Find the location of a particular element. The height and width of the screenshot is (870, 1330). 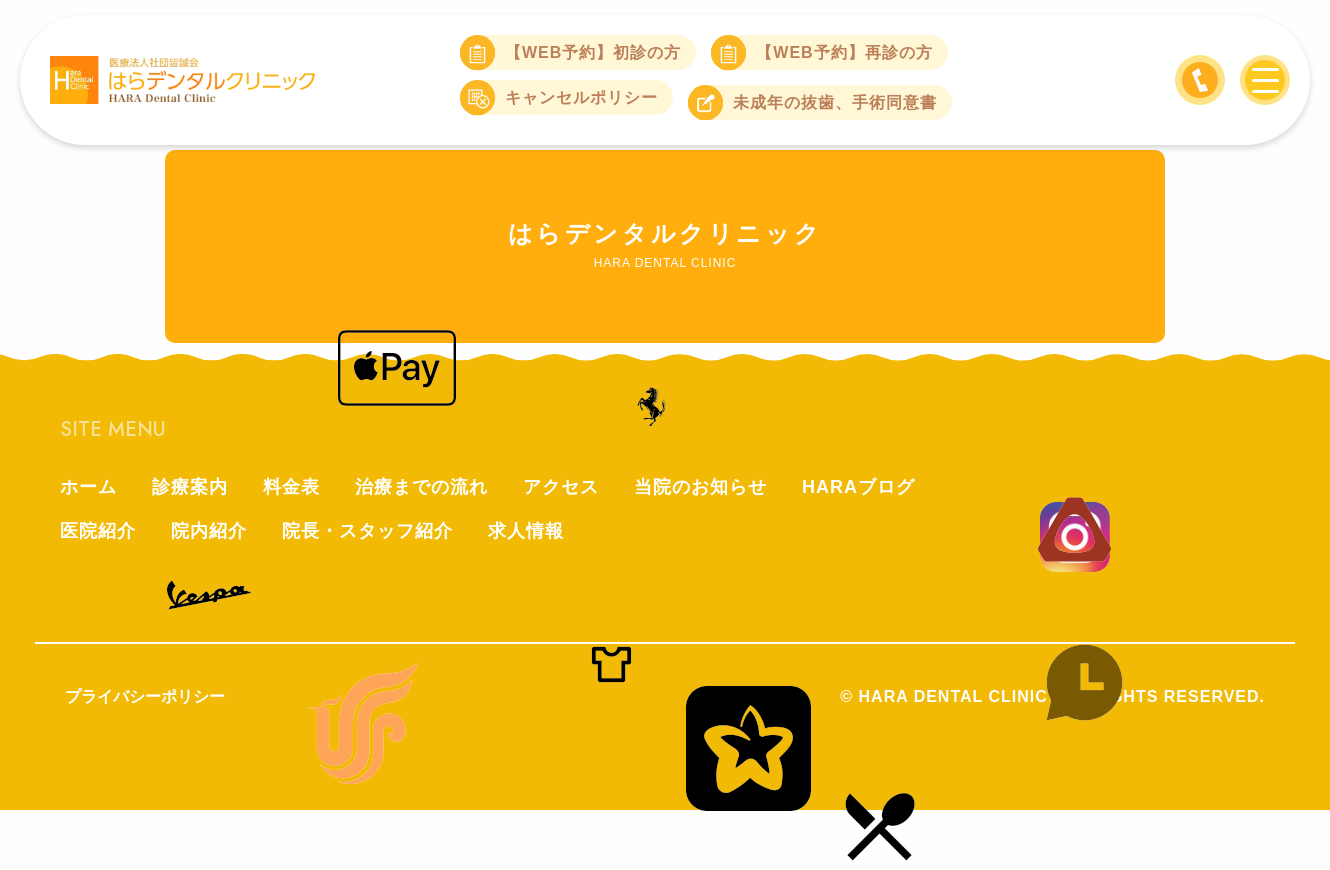

find nearby restaurants is located at coordinates (879, 824).